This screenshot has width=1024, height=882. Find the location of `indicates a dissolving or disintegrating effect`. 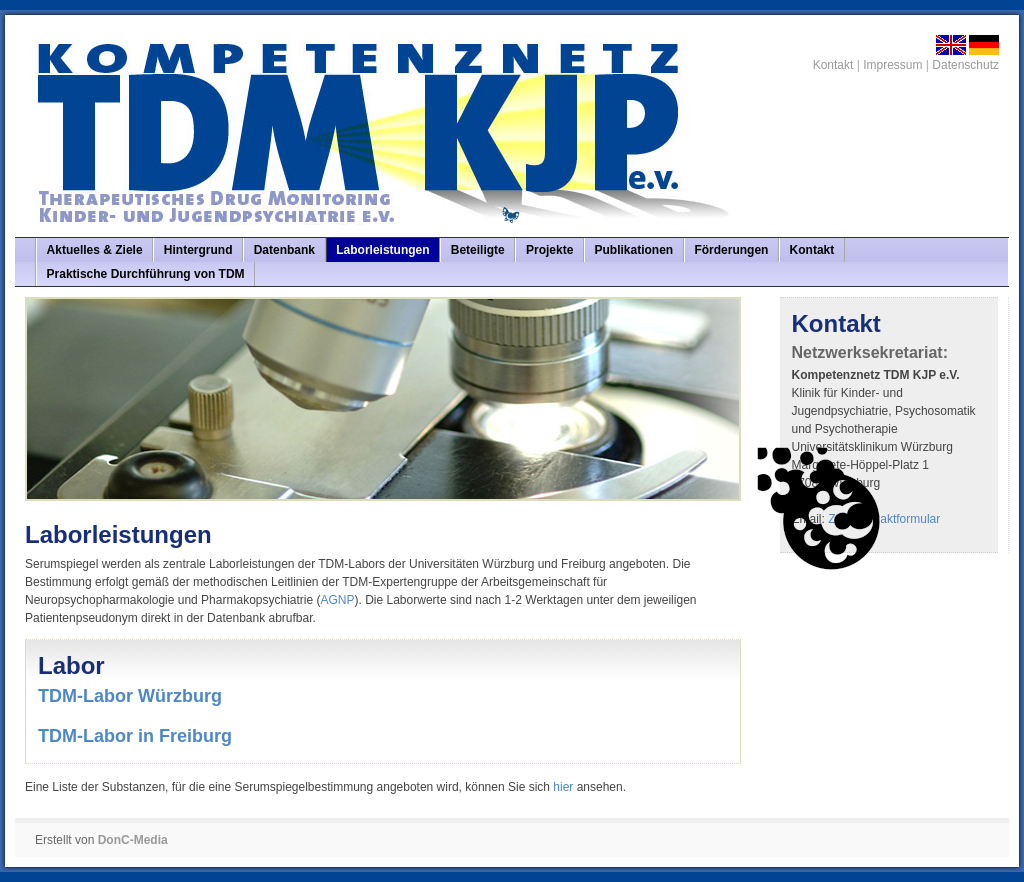

indicates a dissolving or disintegrating effect is located at coordinates (819, 509).